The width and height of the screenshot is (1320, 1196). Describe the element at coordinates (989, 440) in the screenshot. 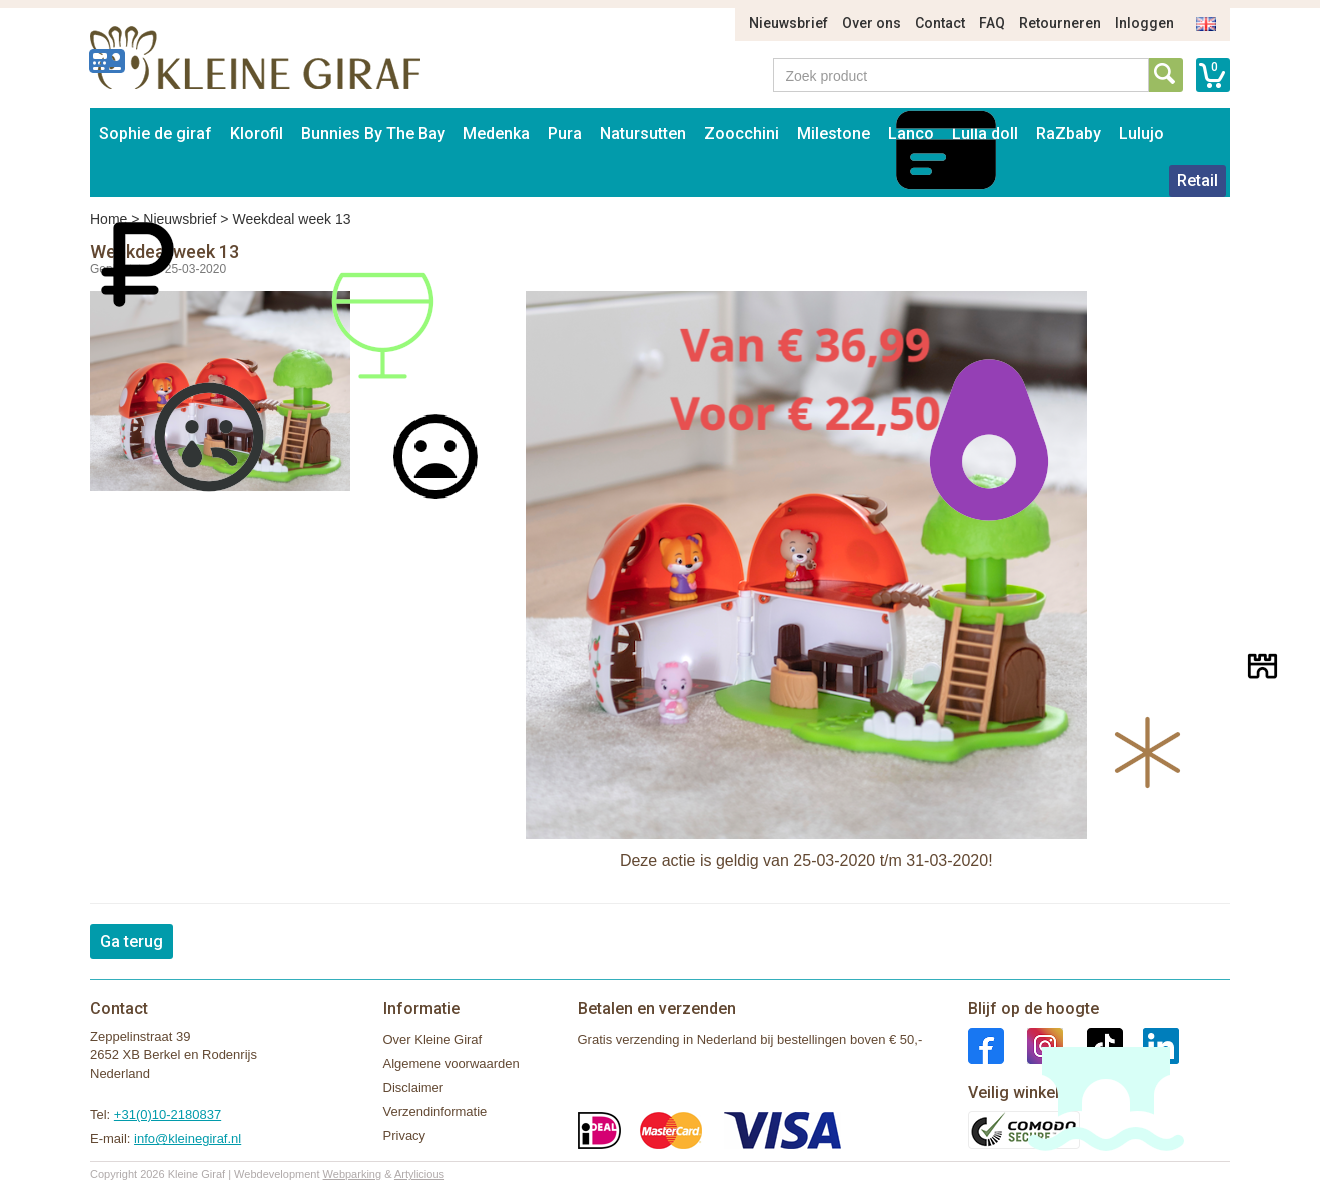

I see `indicates vegetarian or vegan food options` at that location.